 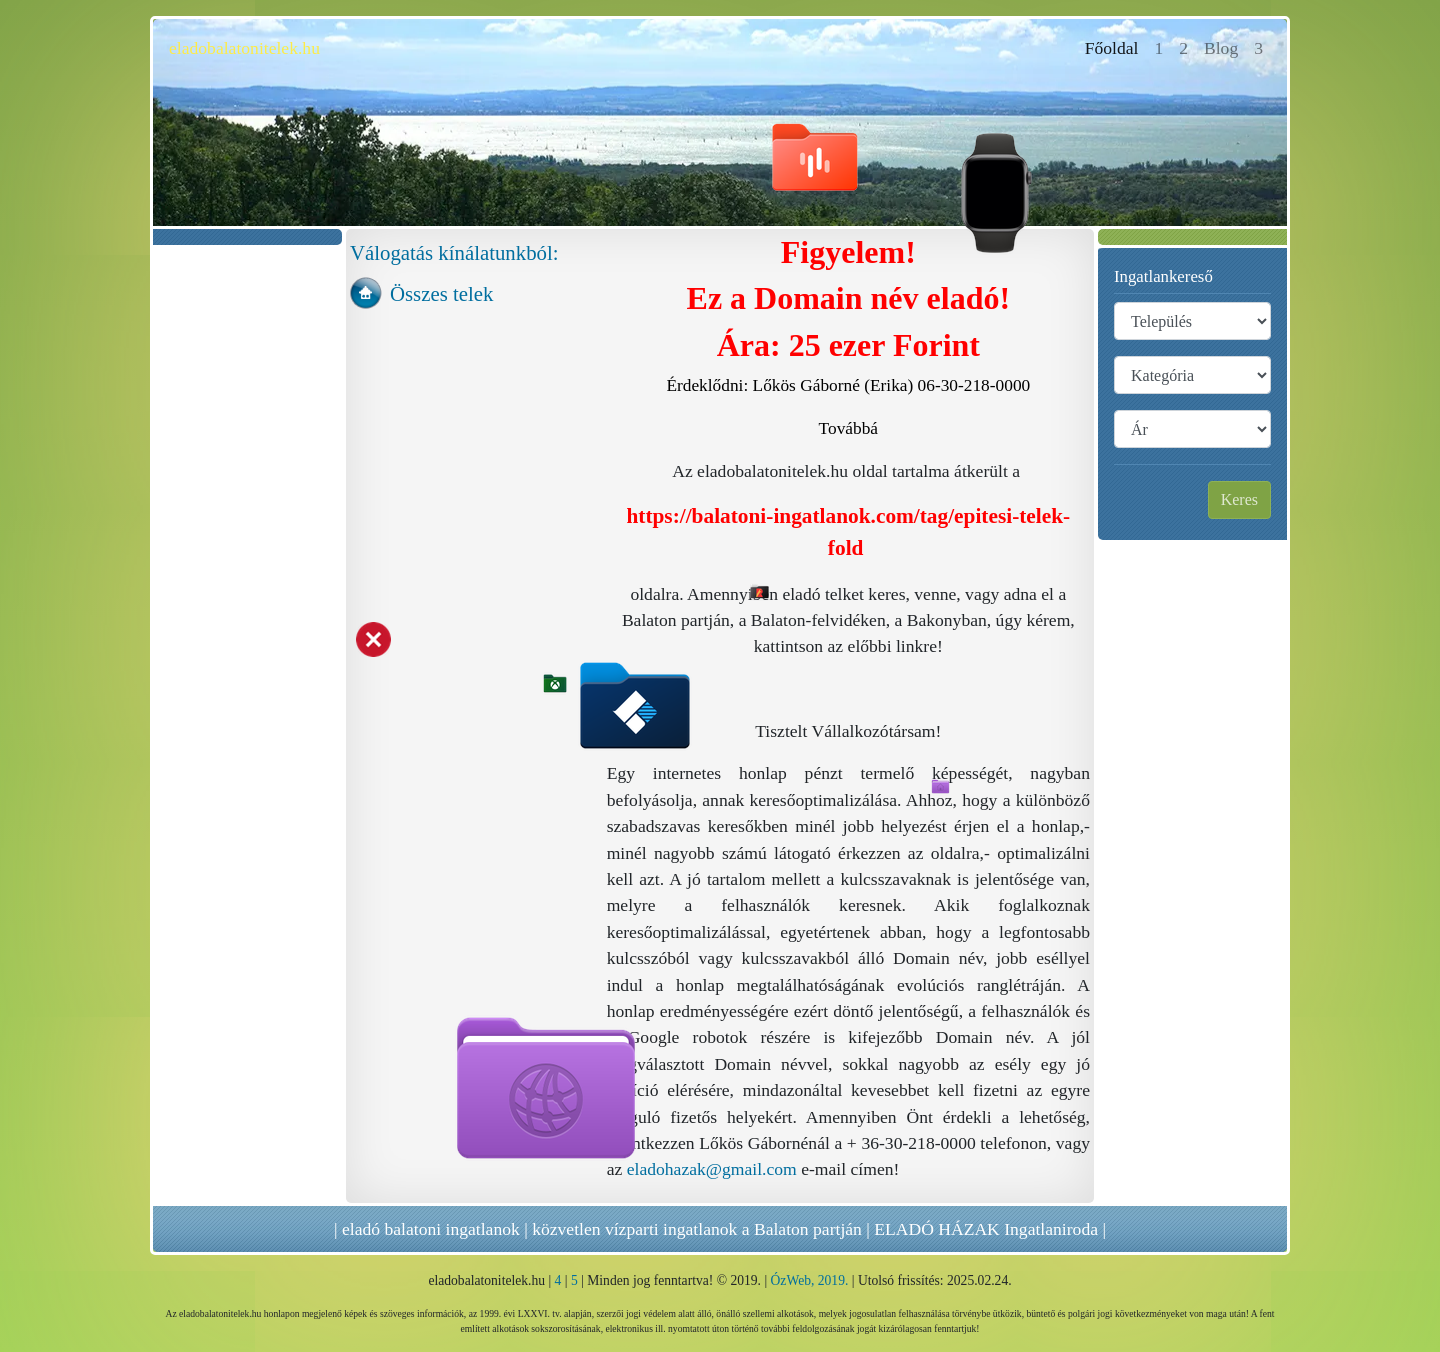 What do you see at coordinates (555, 684) in the screenshot?
I see `open folder containing Xbox games or apps` at bounding box center [555, 684].